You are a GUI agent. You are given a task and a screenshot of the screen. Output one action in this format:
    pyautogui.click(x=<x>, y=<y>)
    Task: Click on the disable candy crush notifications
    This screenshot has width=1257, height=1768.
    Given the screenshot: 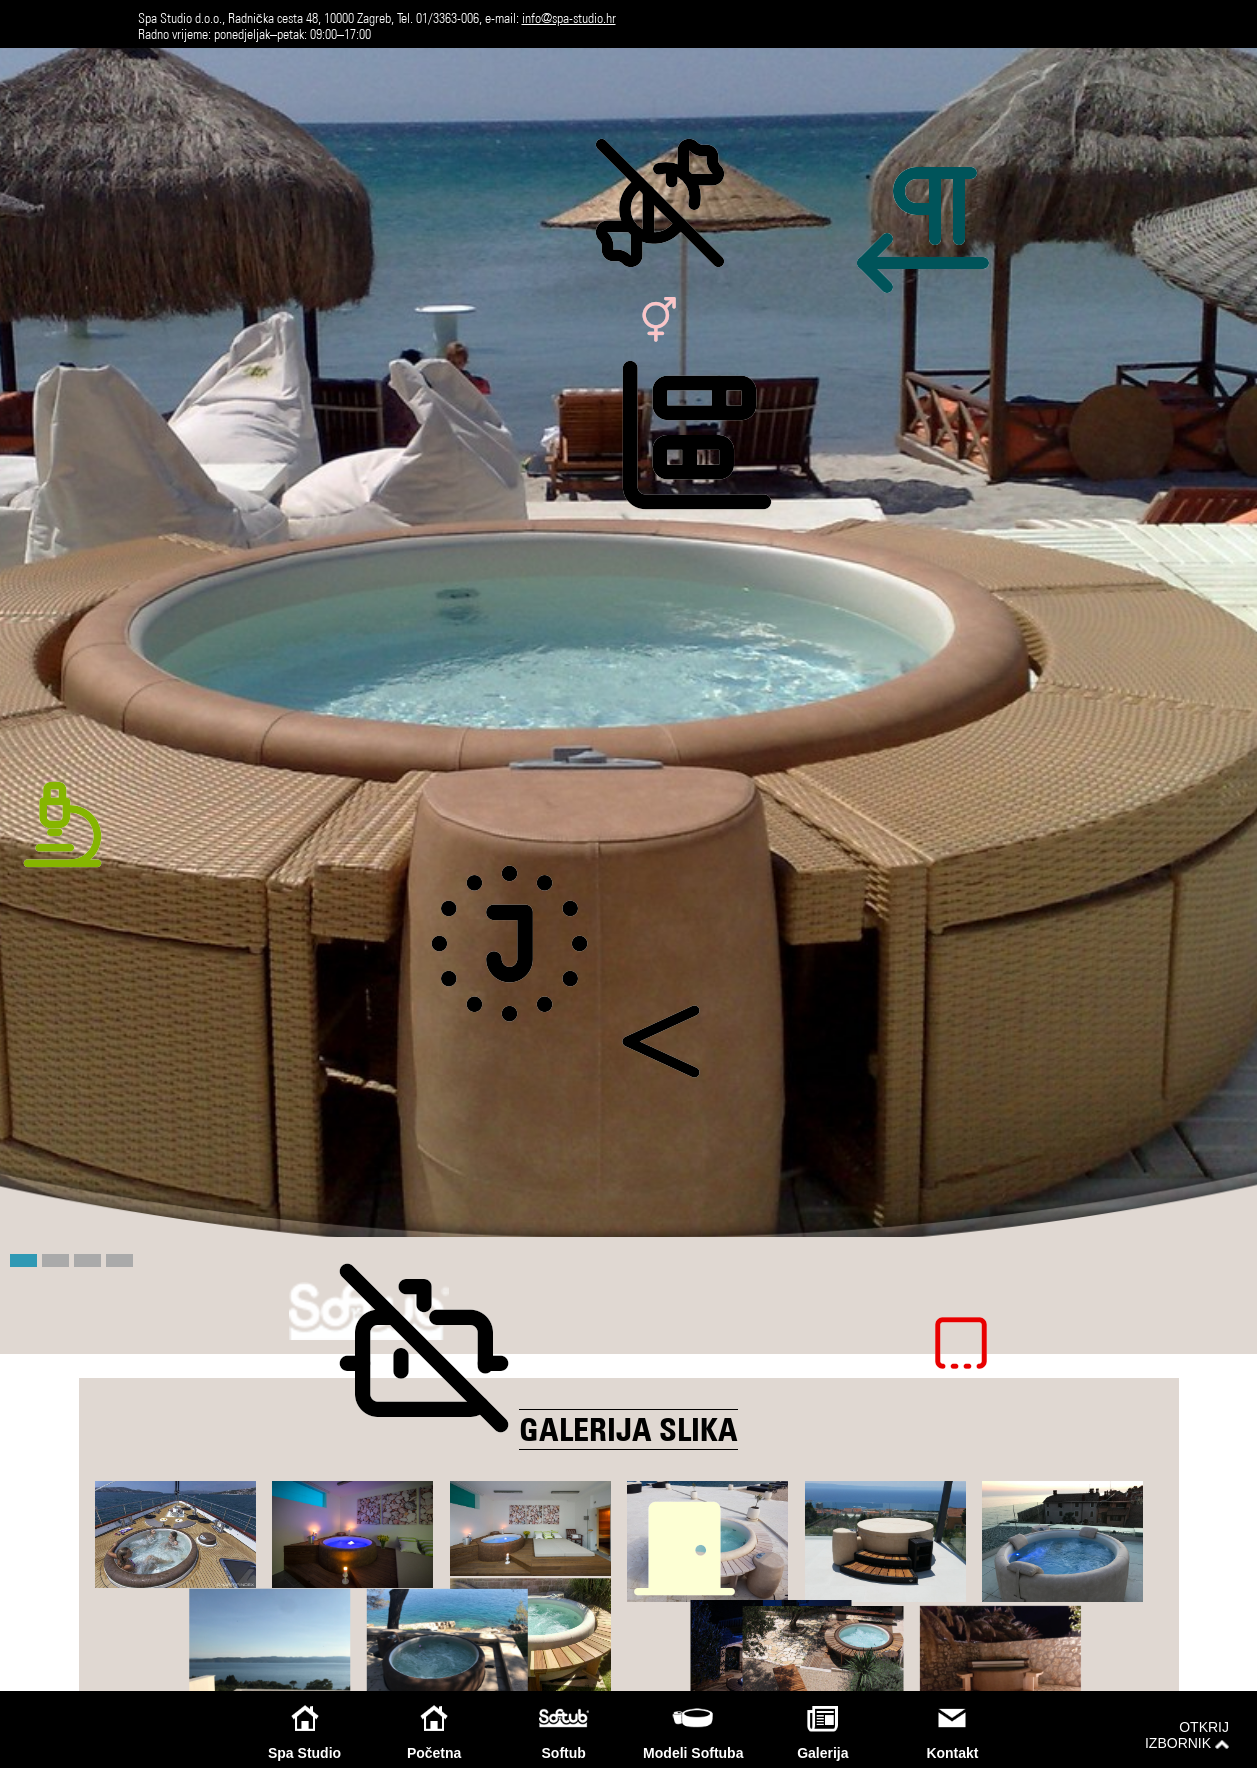 What is the action you would take?
    pyautogui.click(x=660, y=203)
    